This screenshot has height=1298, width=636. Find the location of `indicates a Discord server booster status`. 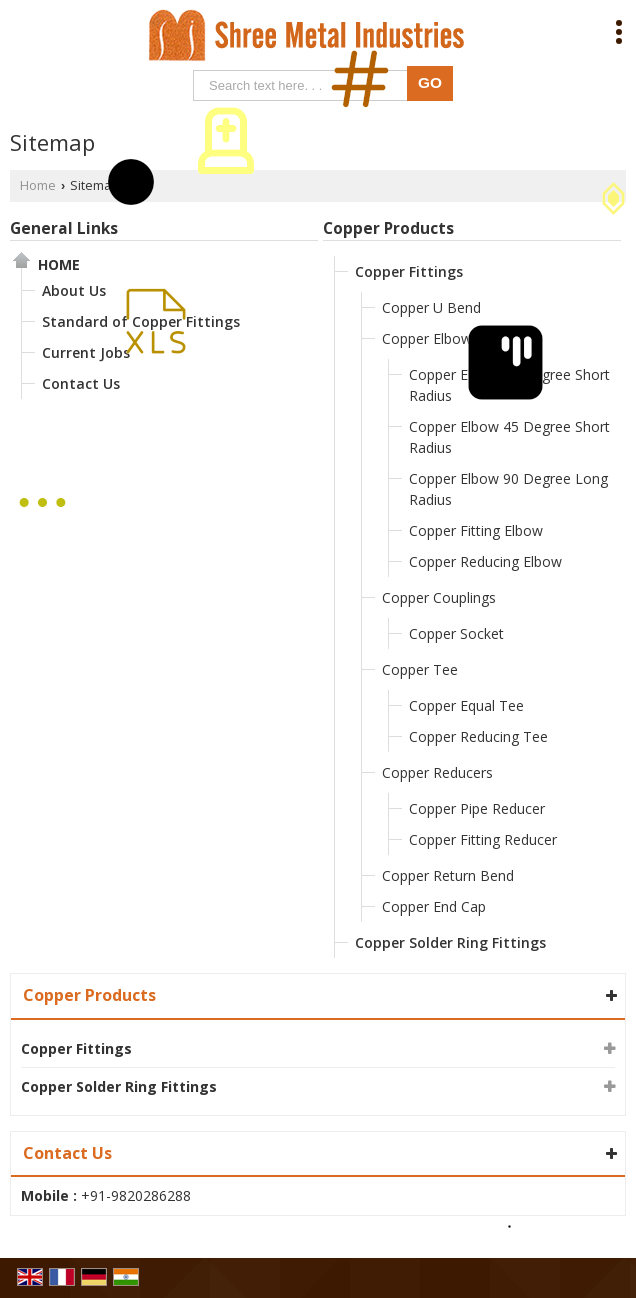

indicates a Discord server booster status is located at coordinates (613, 198).